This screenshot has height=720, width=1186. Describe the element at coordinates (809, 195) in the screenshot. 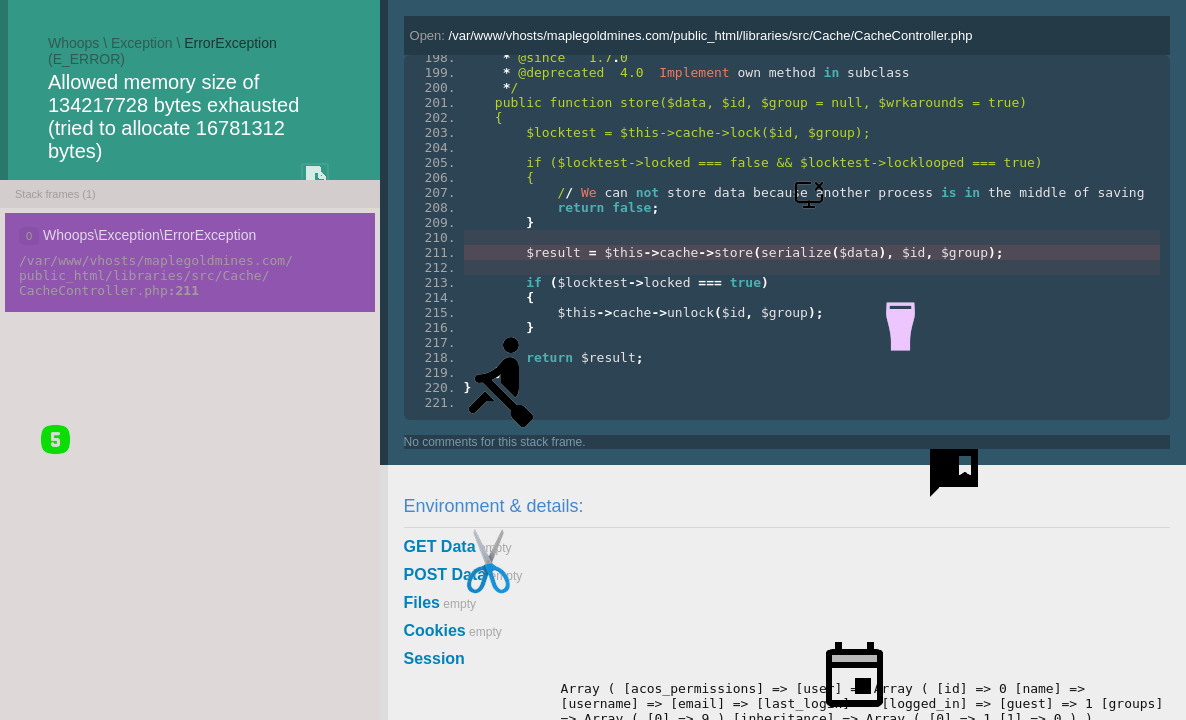

I see `stop sharing your screen` at that location.